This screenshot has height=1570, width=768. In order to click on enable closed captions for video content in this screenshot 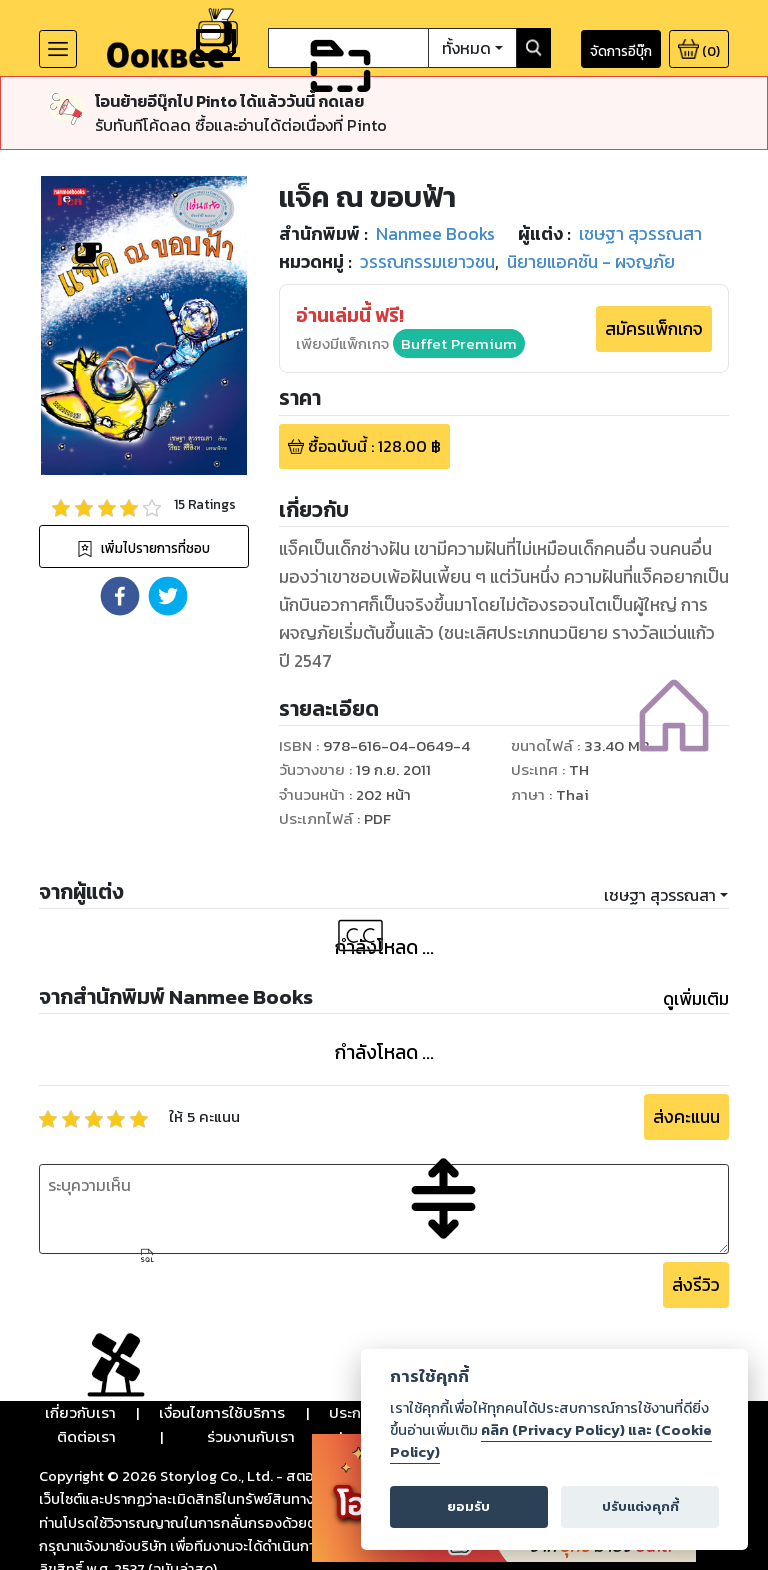, I will do `click(360, 935)`.